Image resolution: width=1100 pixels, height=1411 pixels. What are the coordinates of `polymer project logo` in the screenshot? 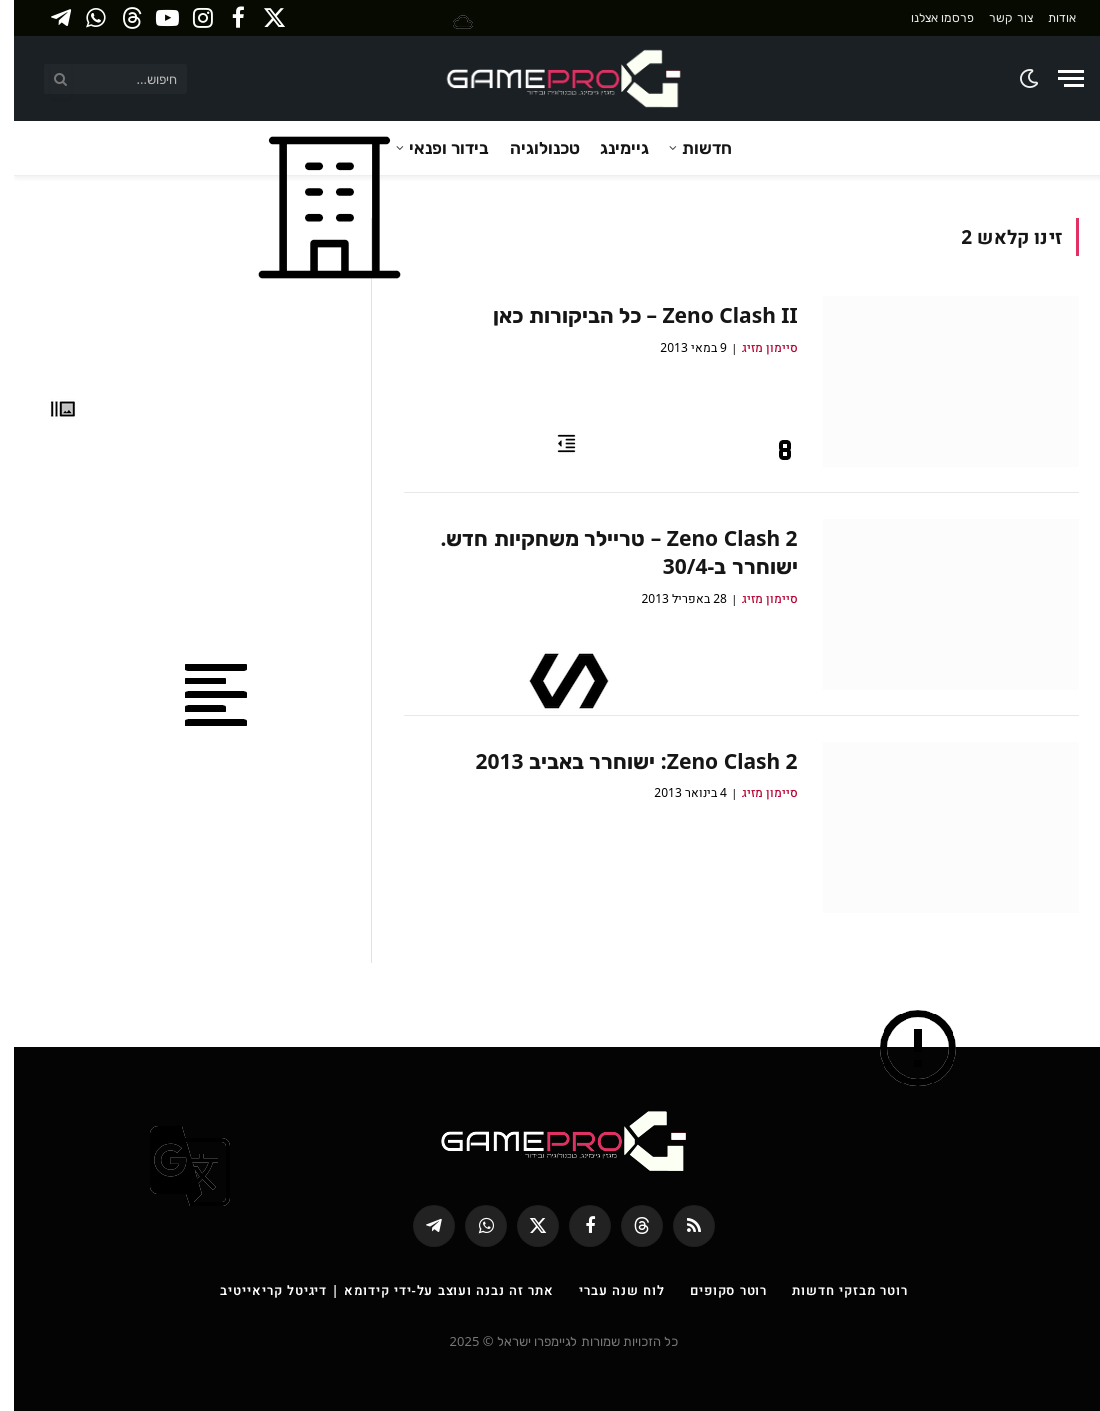 It's located at (569, 681).